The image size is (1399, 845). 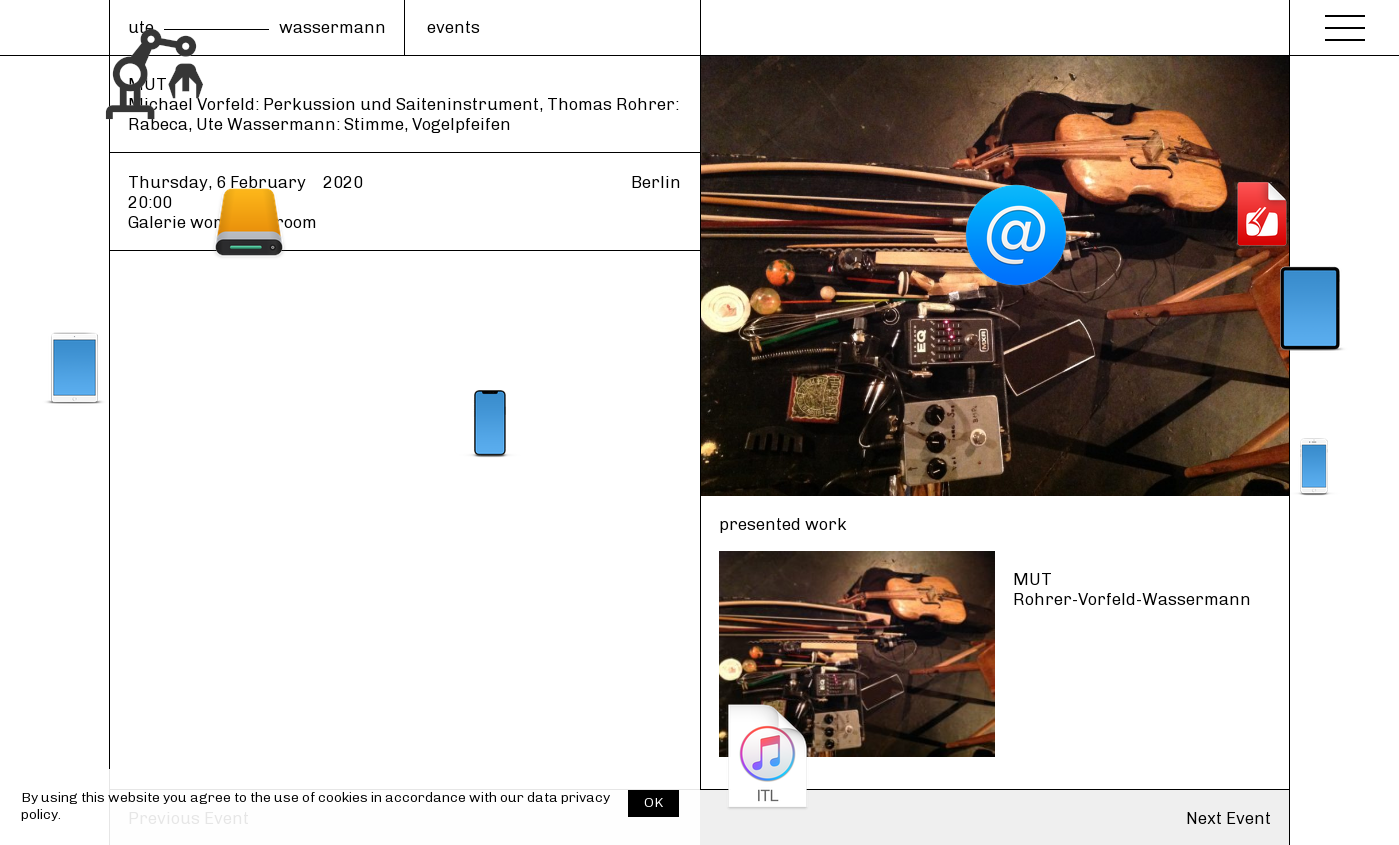 What do you see at coordinates (154, 70) in the screenshot?
I see `open GNOME Builder IDE` at bounding box center [154, 70].